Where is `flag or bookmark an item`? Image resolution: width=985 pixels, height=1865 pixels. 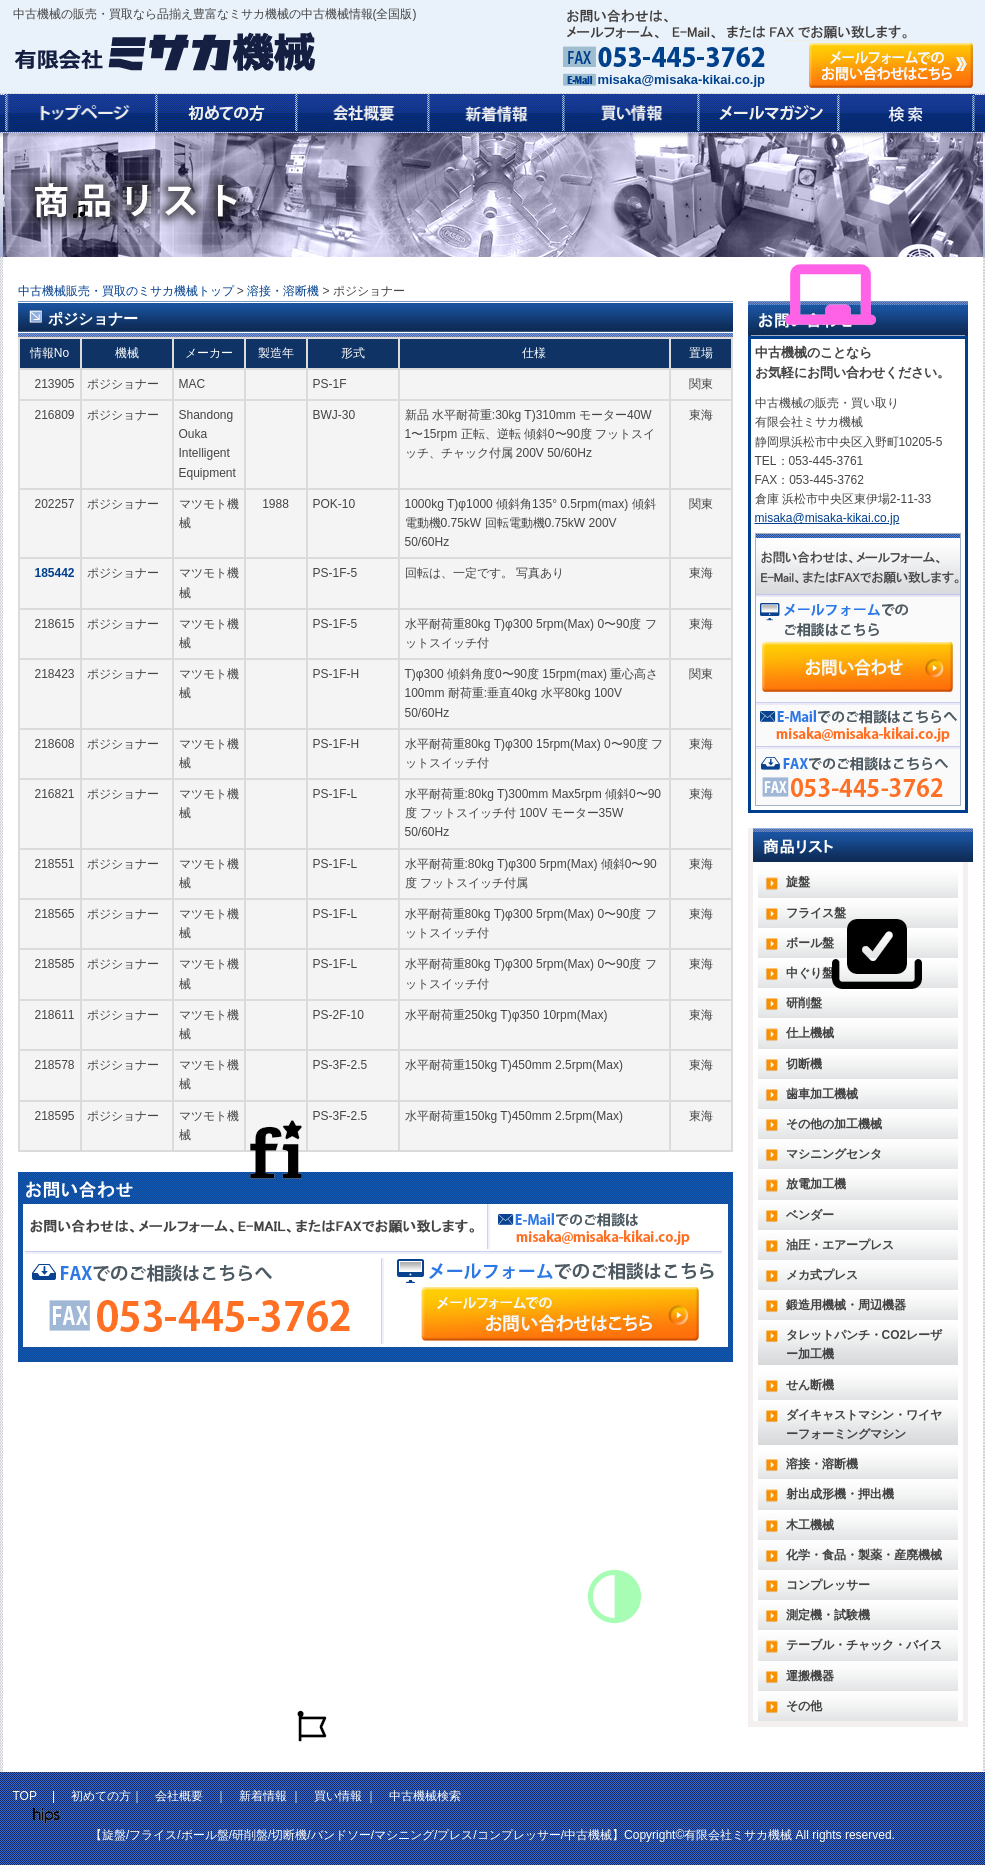 flag or bookmark an item is located at coordinates (312, 1726).